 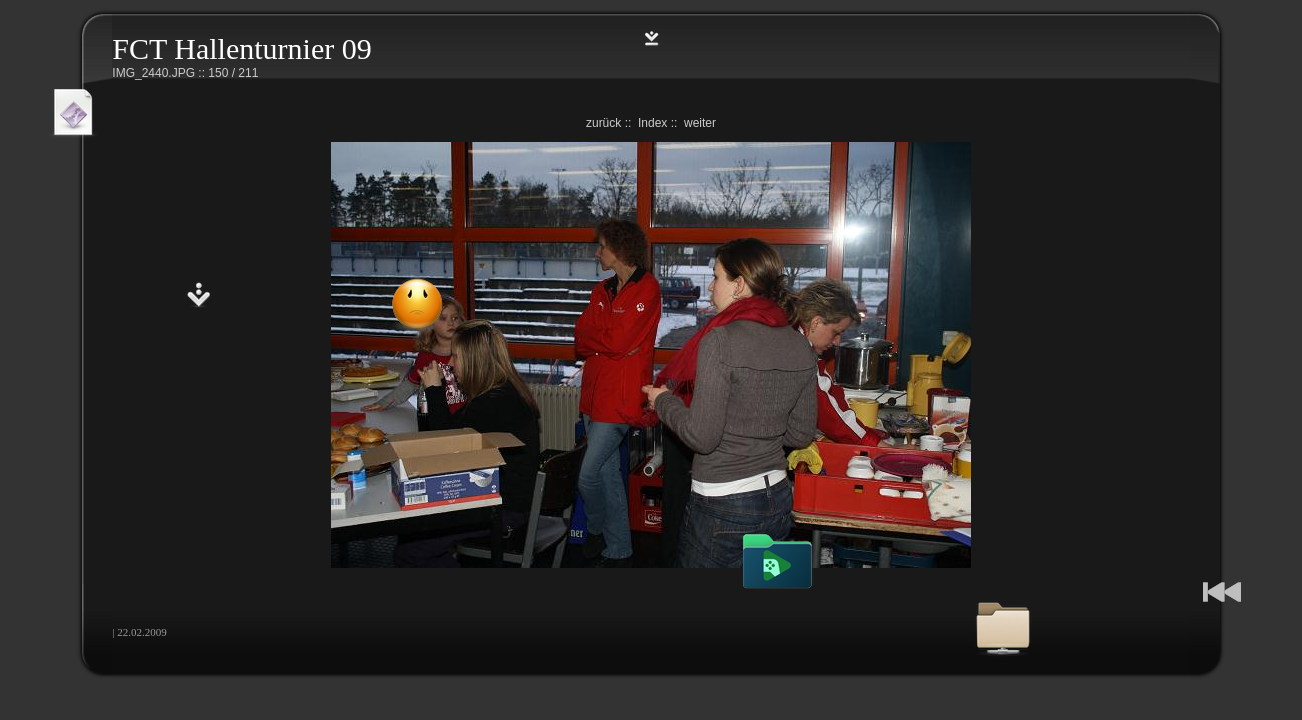 I want to click on indicates an error or unsuccessful action, so click(x=417, y=306).